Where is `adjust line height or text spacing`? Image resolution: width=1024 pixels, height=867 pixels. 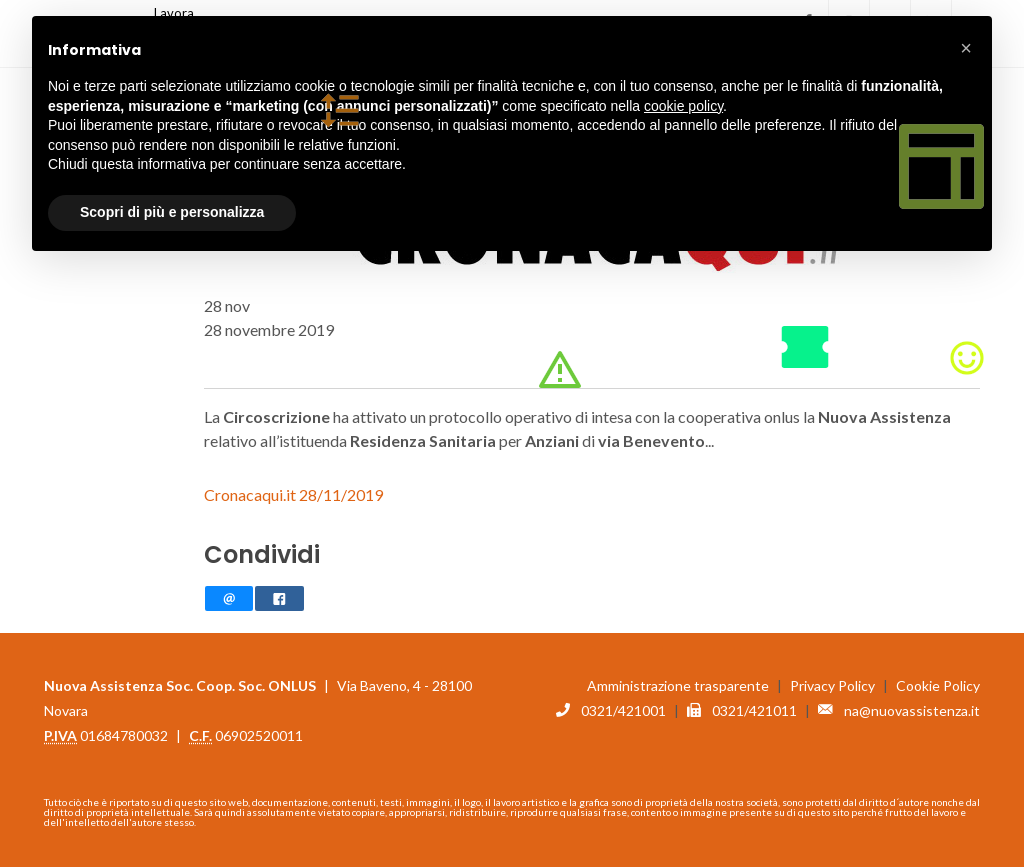
adjust line height or text spacing is located at coordinates (341, 110).